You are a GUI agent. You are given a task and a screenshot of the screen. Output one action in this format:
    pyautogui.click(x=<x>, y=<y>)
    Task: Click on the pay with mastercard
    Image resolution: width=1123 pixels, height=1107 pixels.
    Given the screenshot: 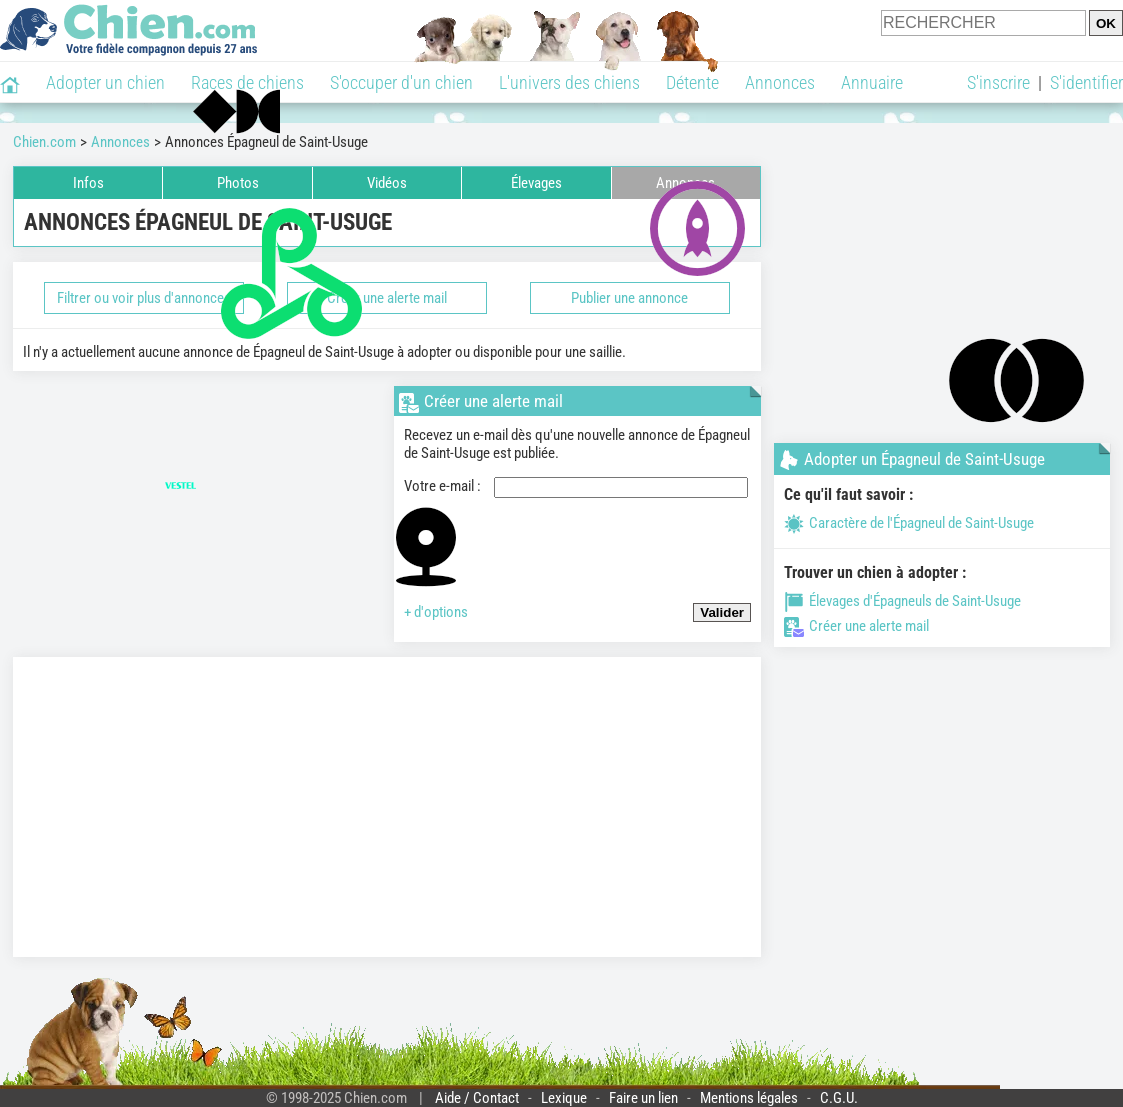 What is the action you would take?
    pyautogui.click(x=1016, y=380)
    